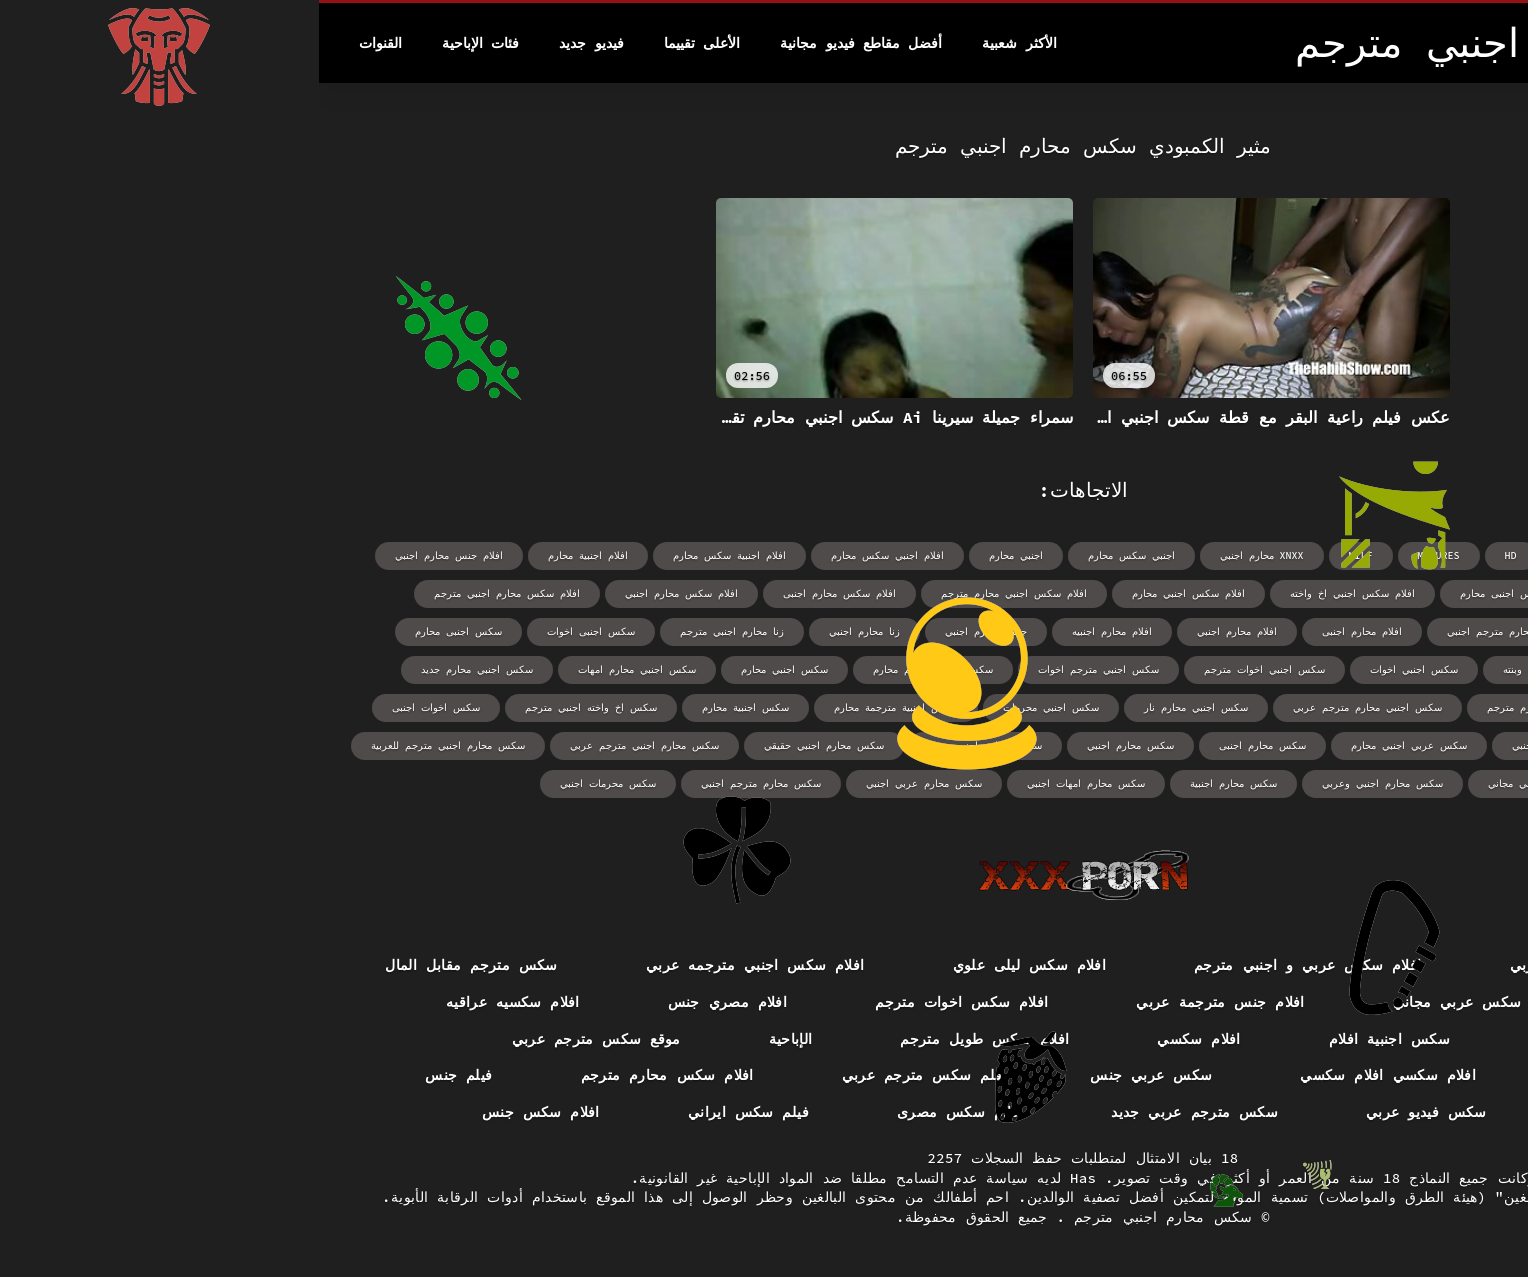 This screenshot has width=1528, height=1277. What do you see at coordinates (1394, 515) in the screenshot?
I see `set up camp in a desert region` at bounding box center [1394, 515].